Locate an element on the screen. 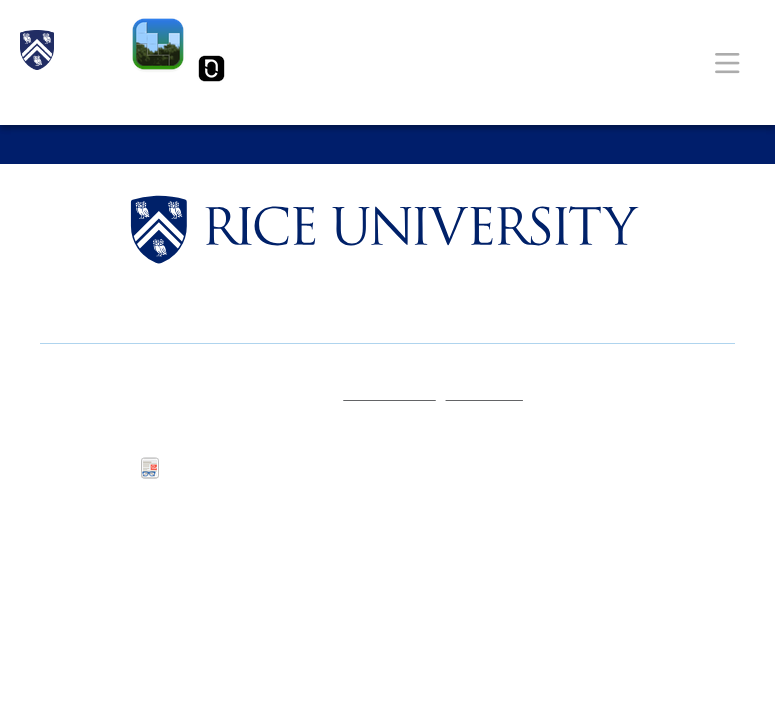  open notesnook app is located at coordinates (211, 68).